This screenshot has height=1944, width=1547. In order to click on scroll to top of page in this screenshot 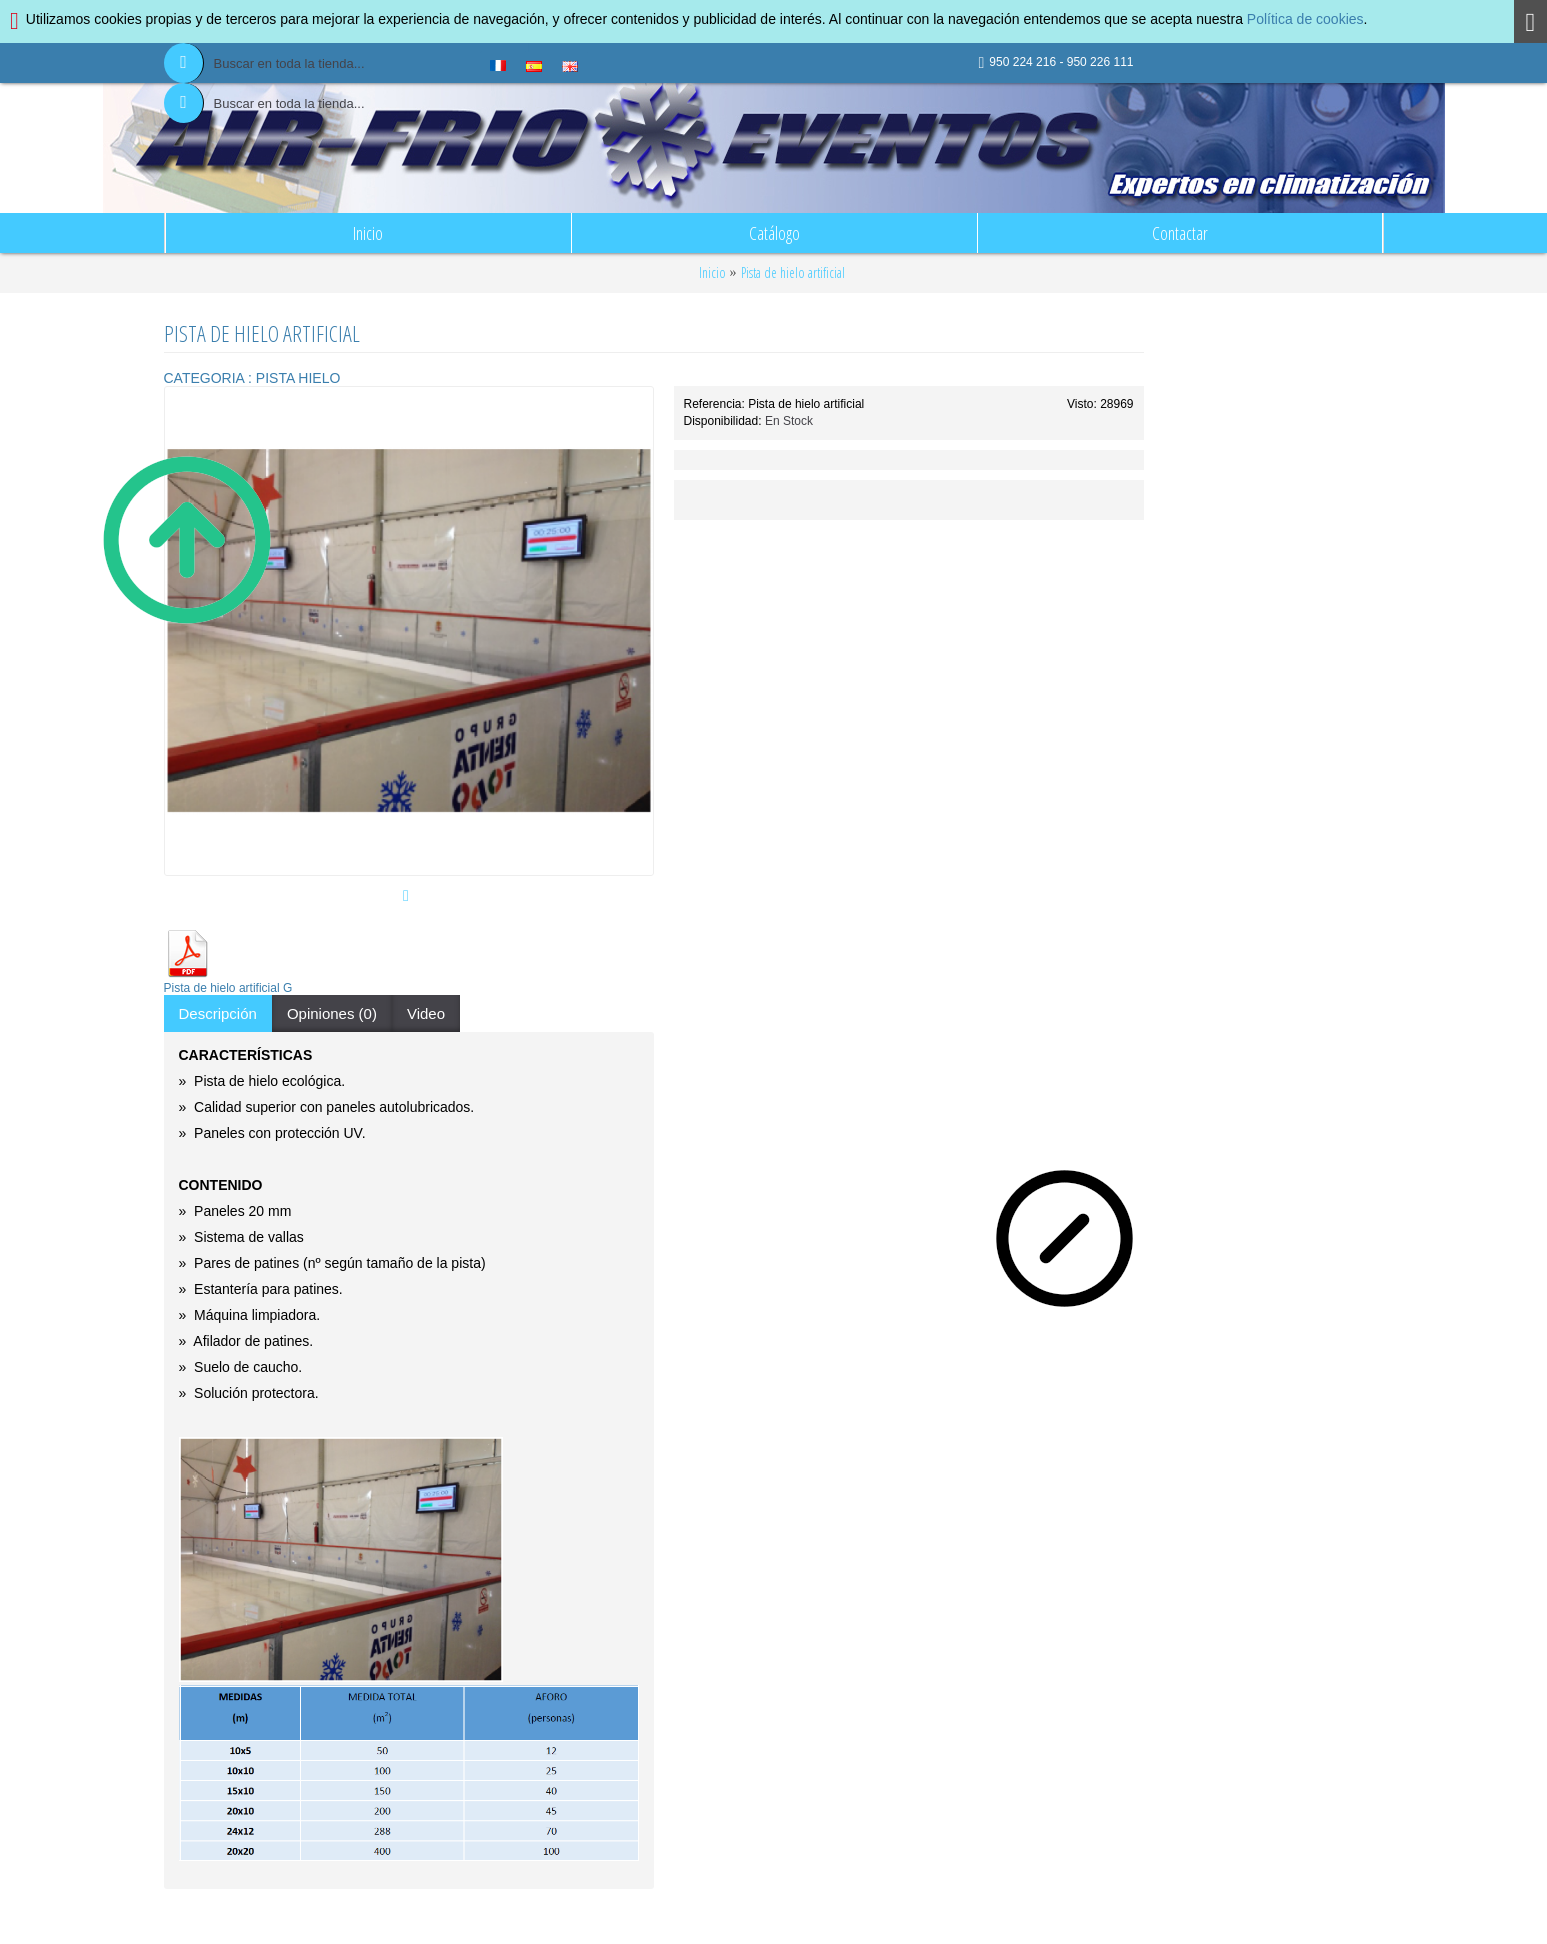, I will do `click(187, 540)`.